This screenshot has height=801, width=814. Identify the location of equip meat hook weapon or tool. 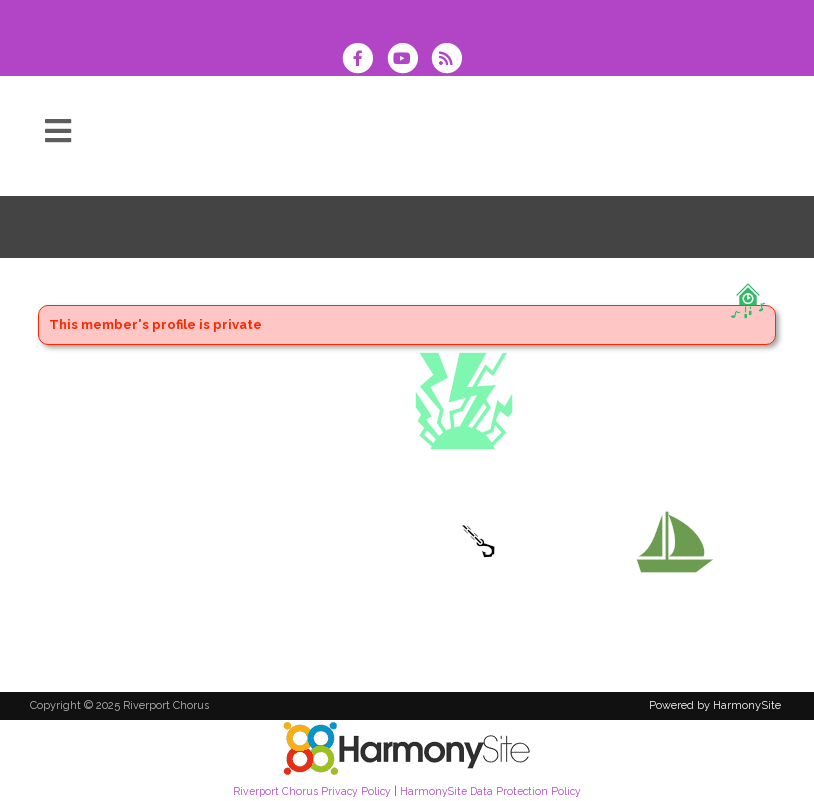
(478, 541).